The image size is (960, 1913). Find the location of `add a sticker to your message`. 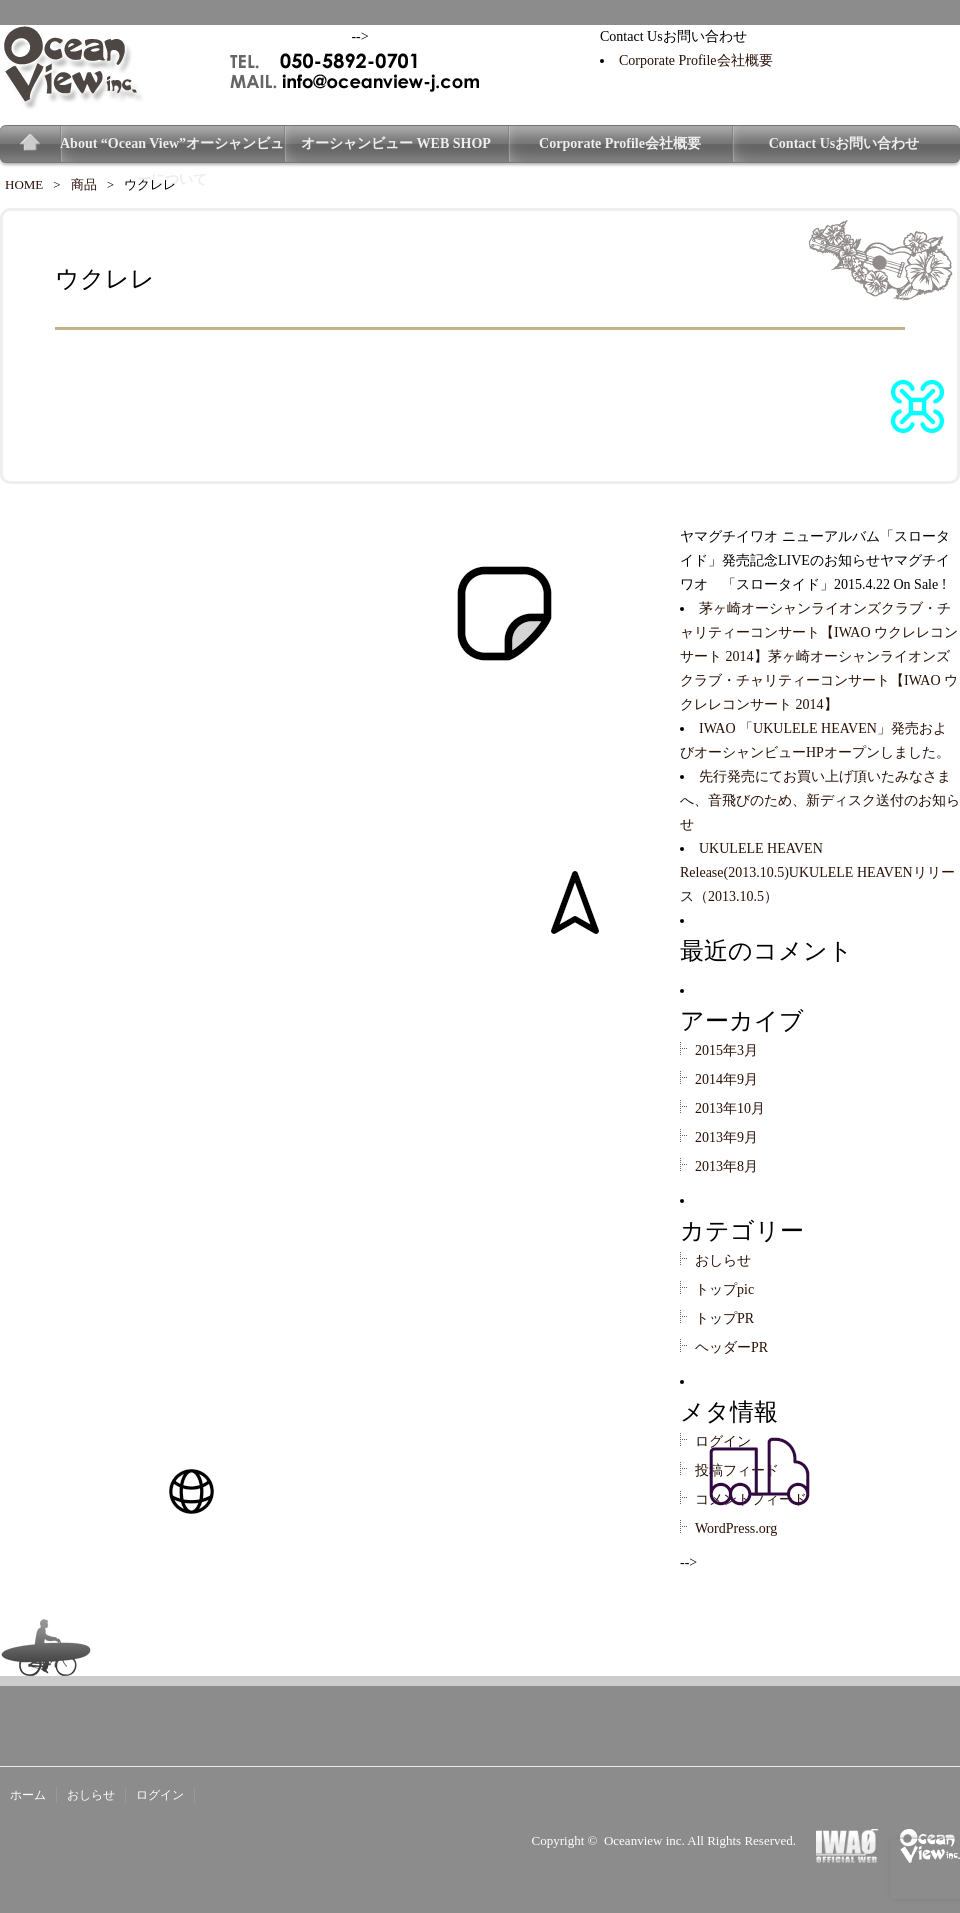

add a sticker to your message is located at coordinates (504, 613).